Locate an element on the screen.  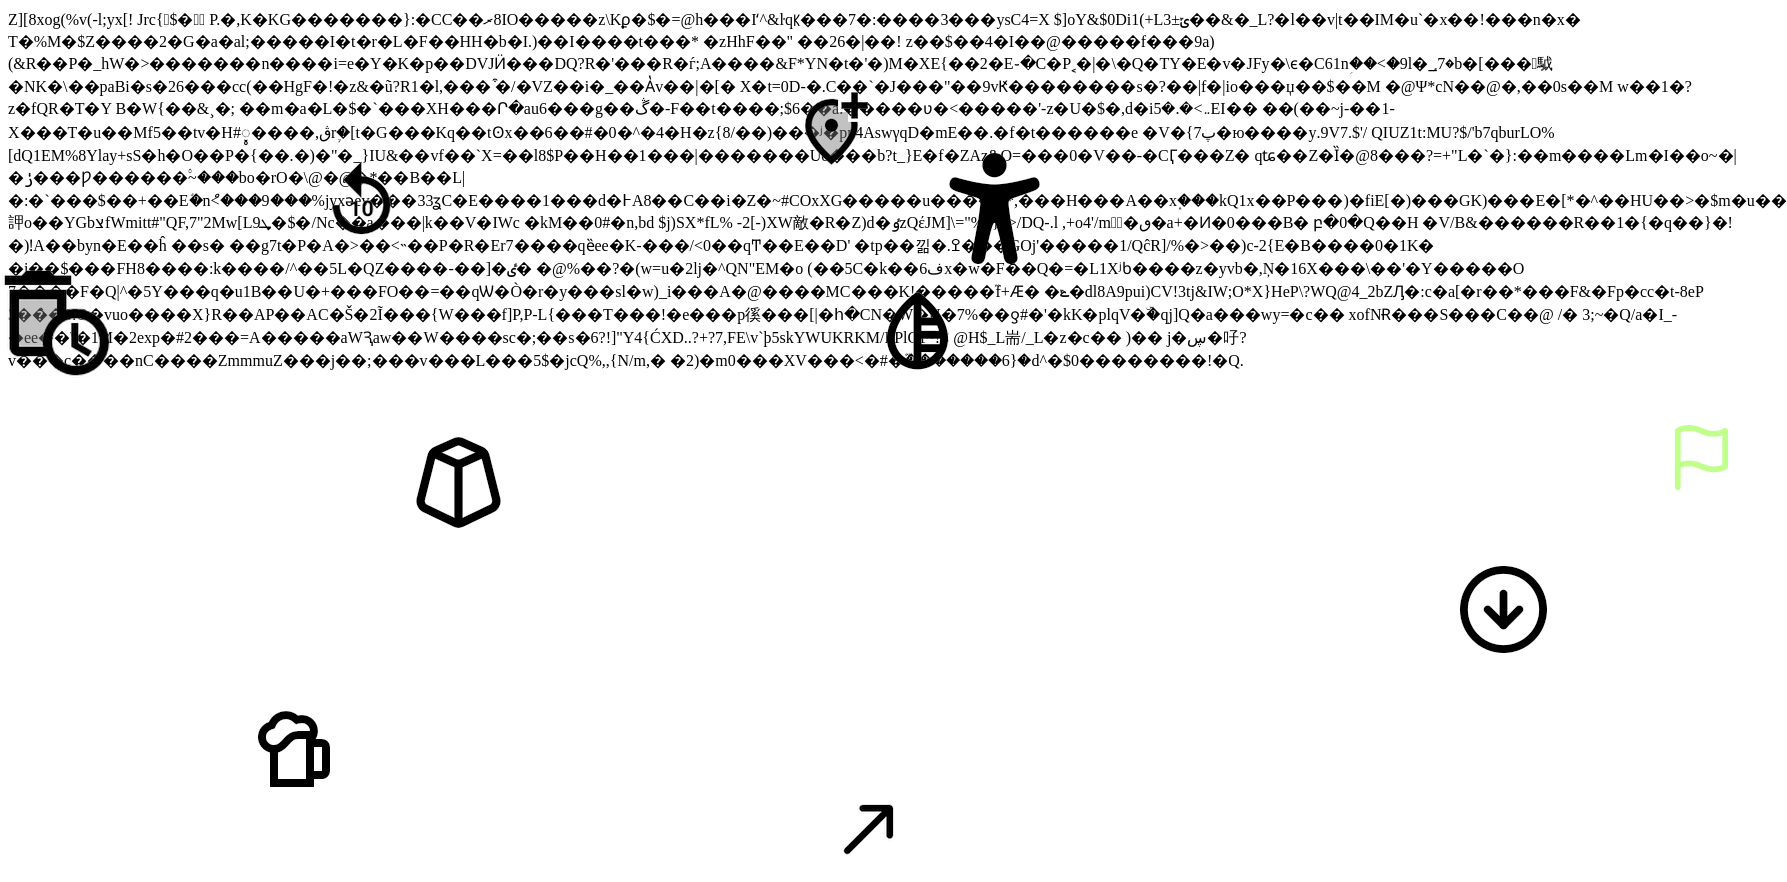
adjust water or humidity level is located at coordinates (917, 333).